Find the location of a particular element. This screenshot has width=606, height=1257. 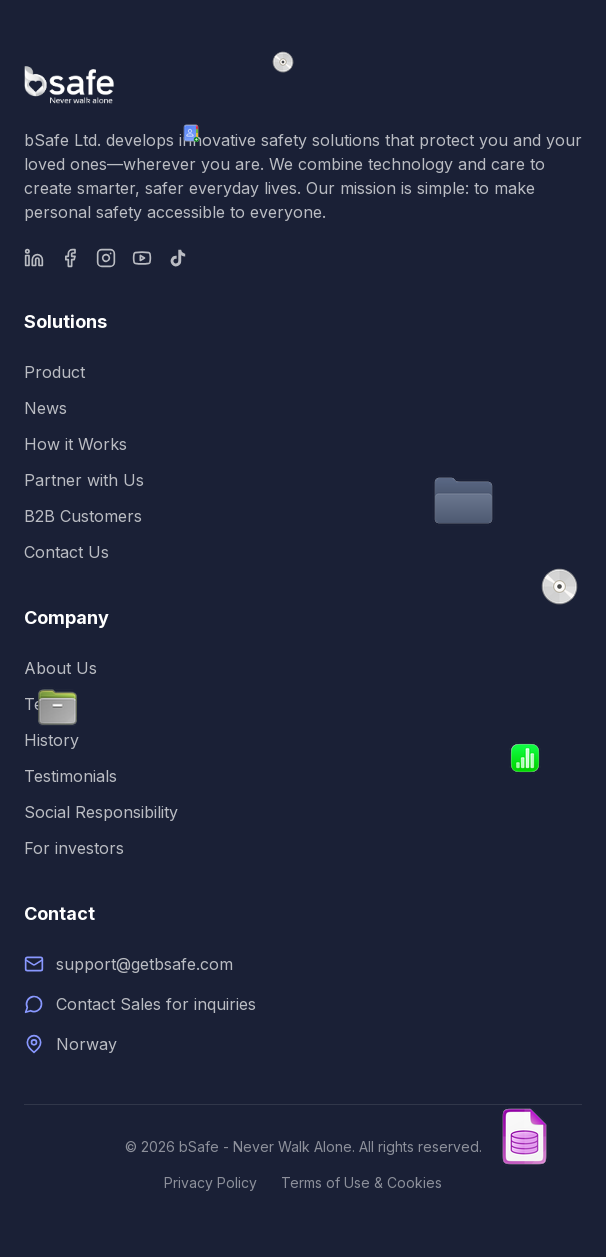

open apple numbers spreadsheet app is located at coordinates (525, 758).